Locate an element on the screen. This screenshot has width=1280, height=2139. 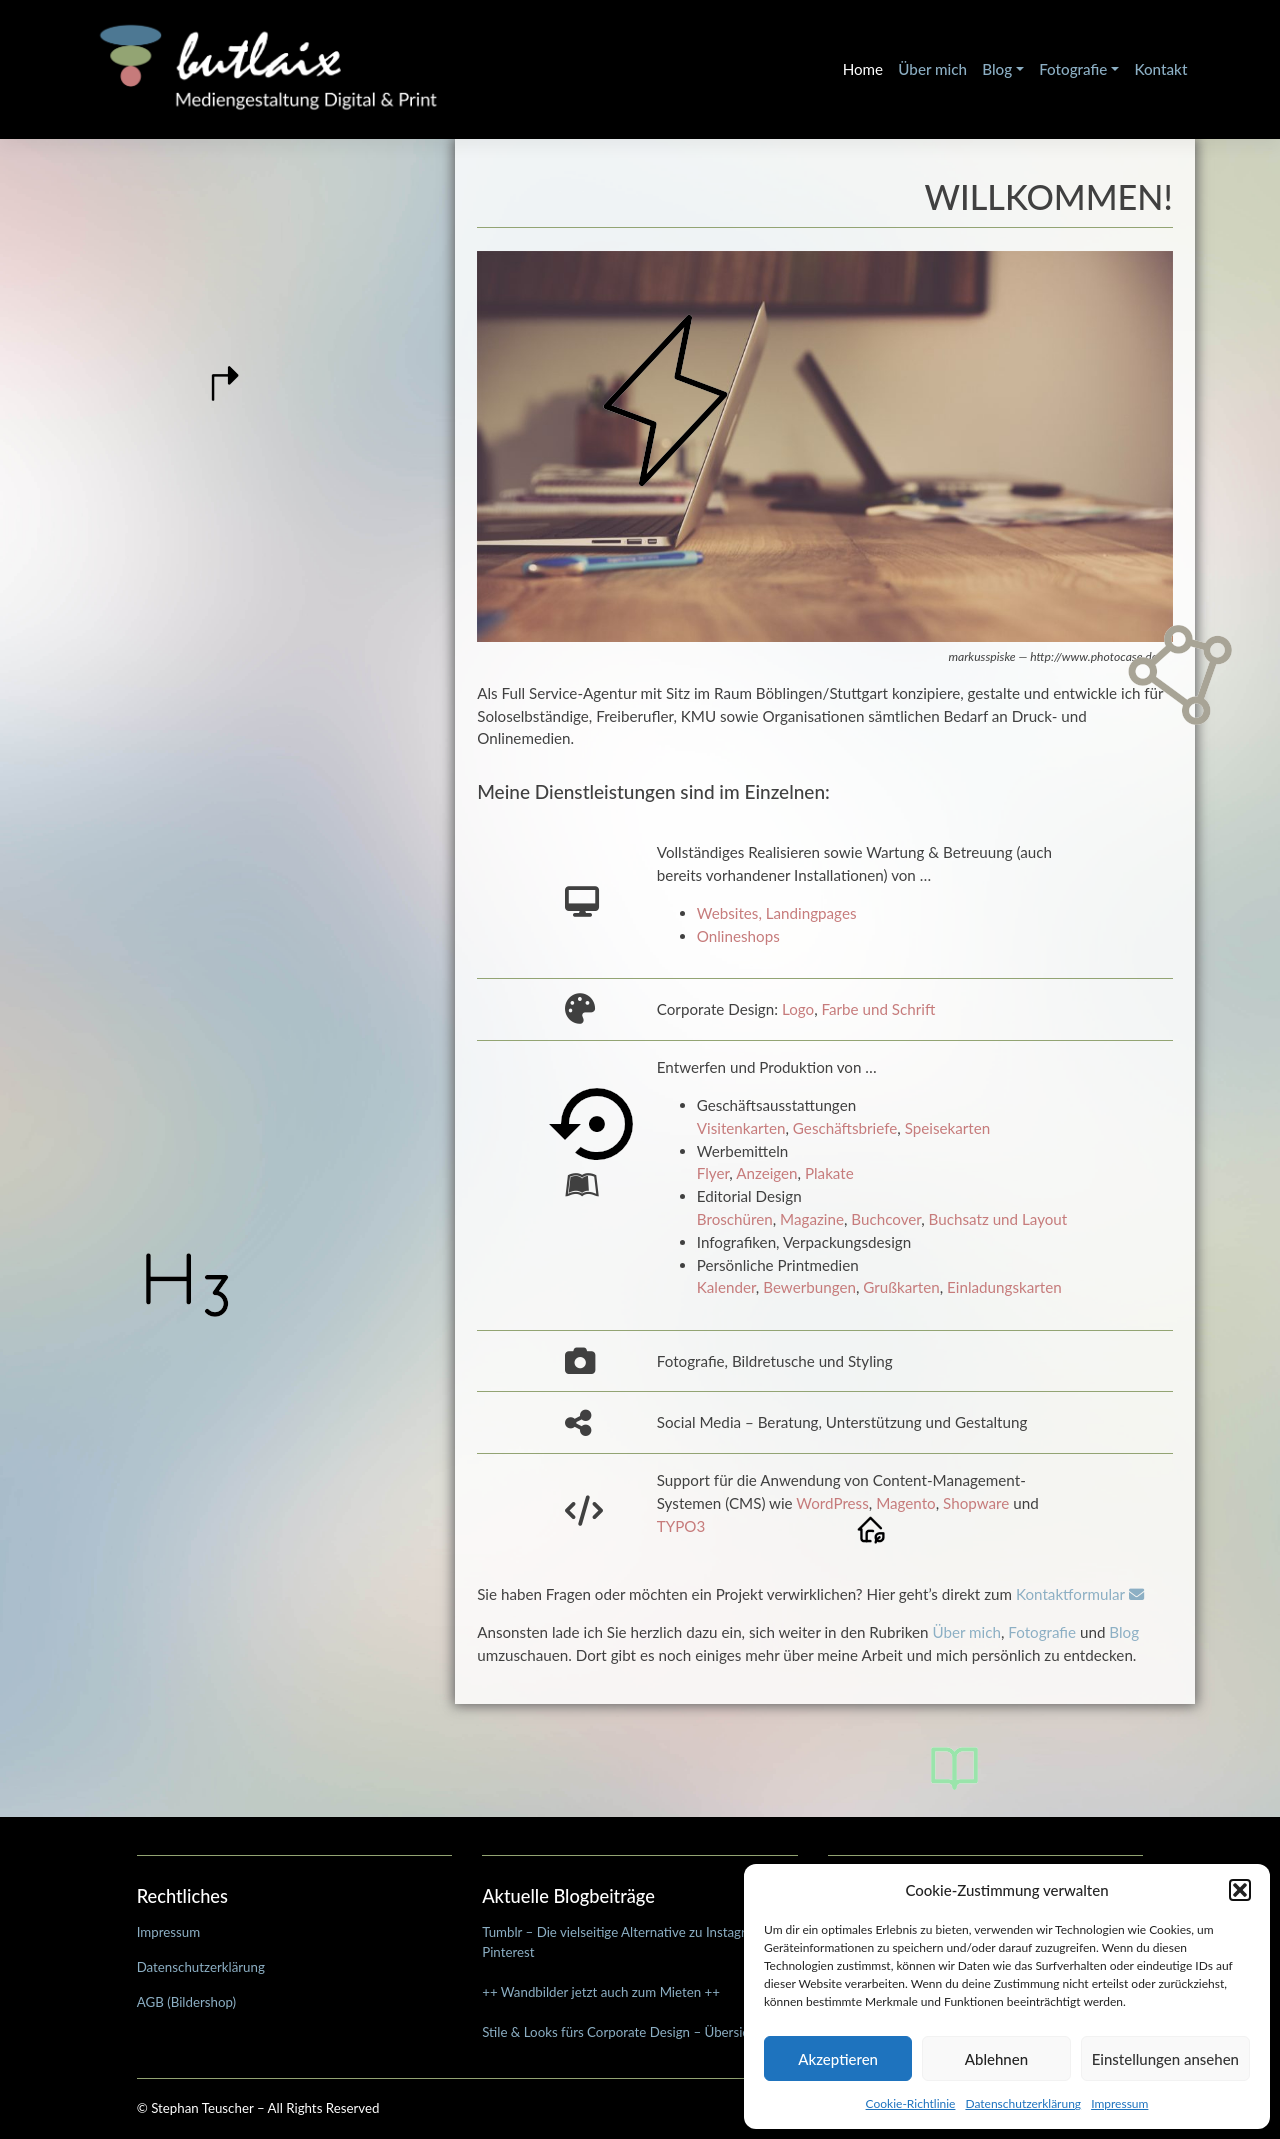
indicates fast or instant action is located at coordinates (665, 400).